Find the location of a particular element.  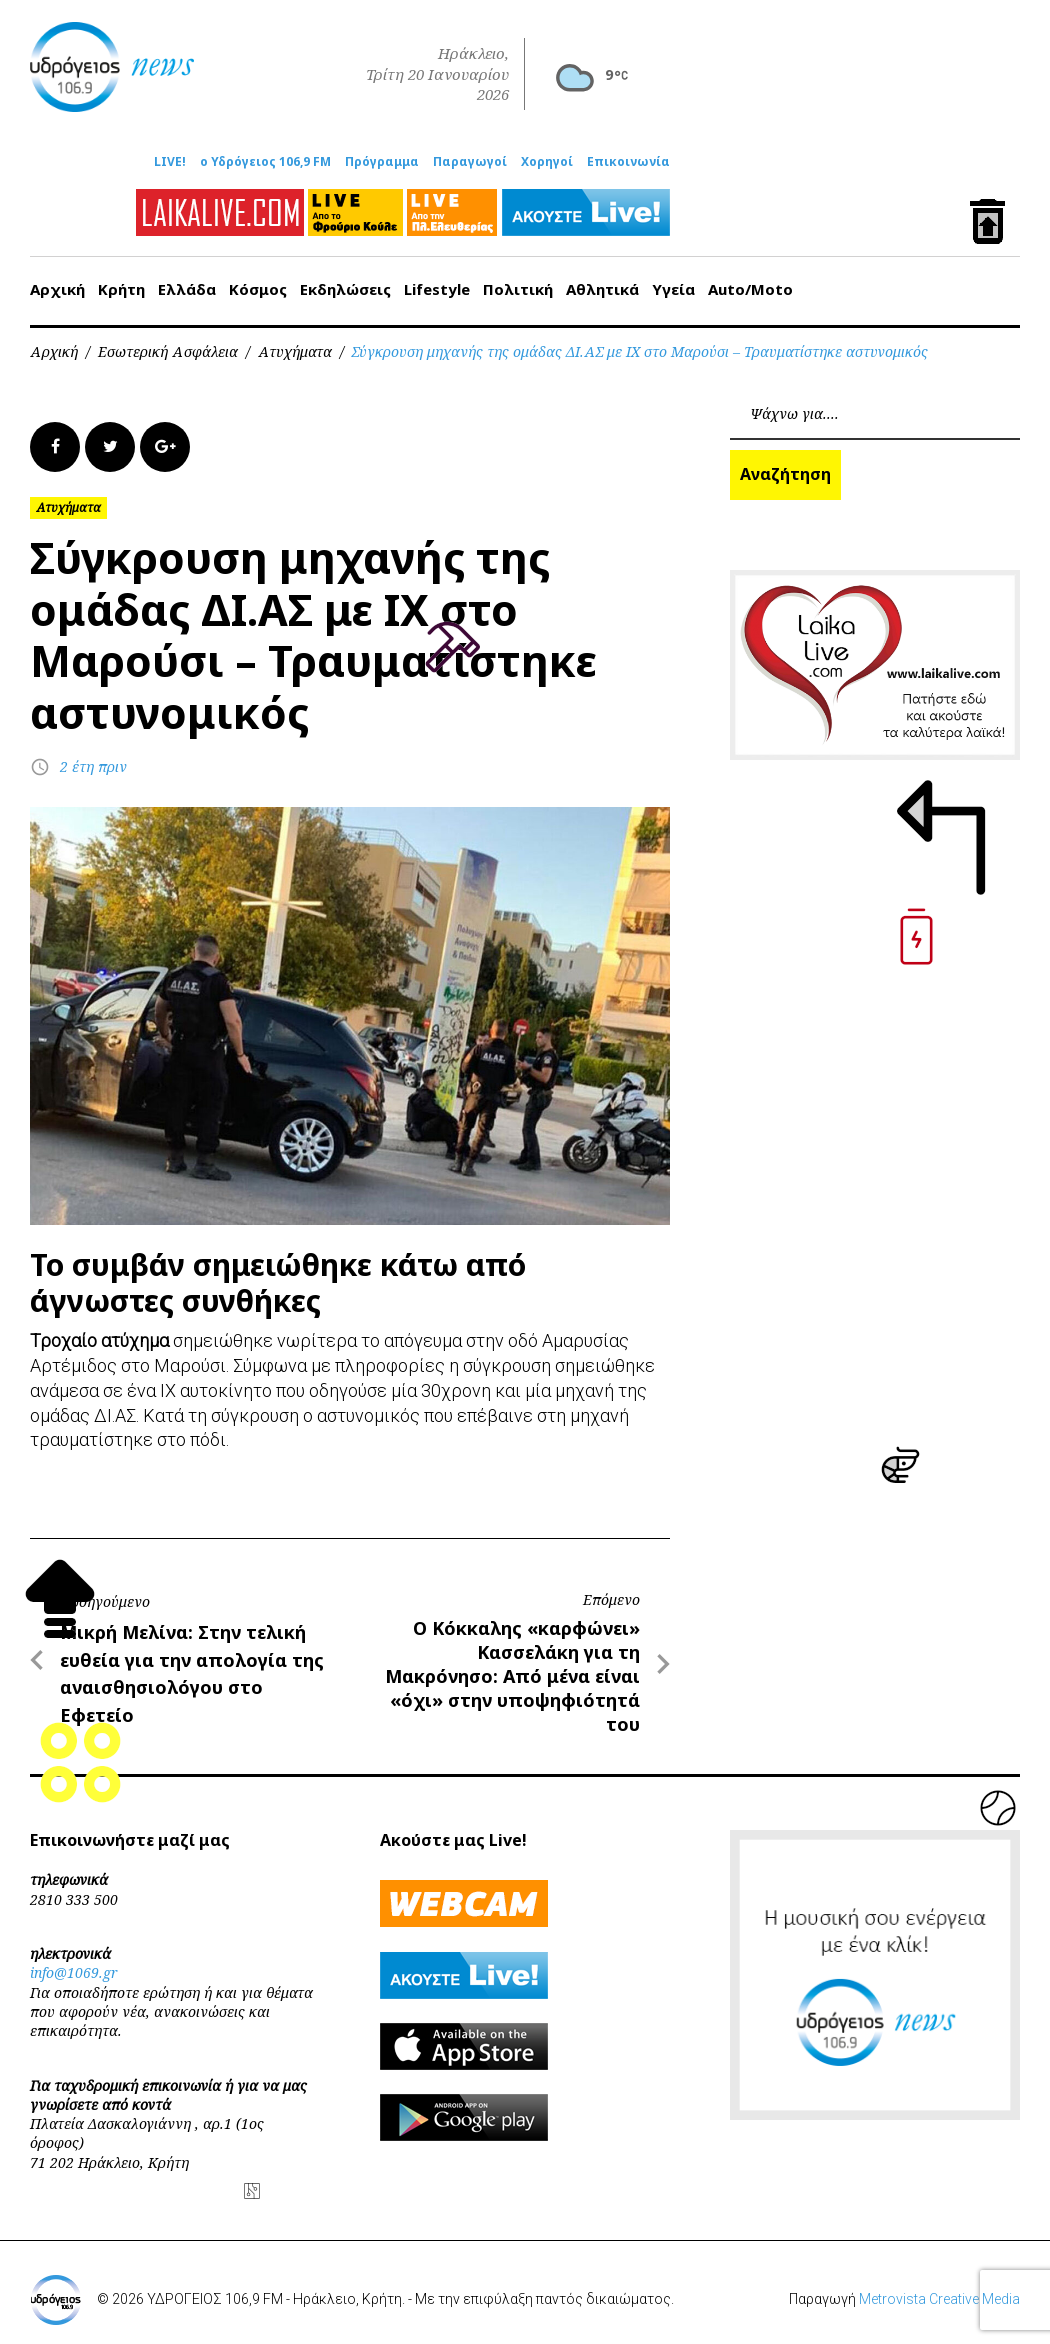

go back to previous screen is located at coordinates (945, 837).